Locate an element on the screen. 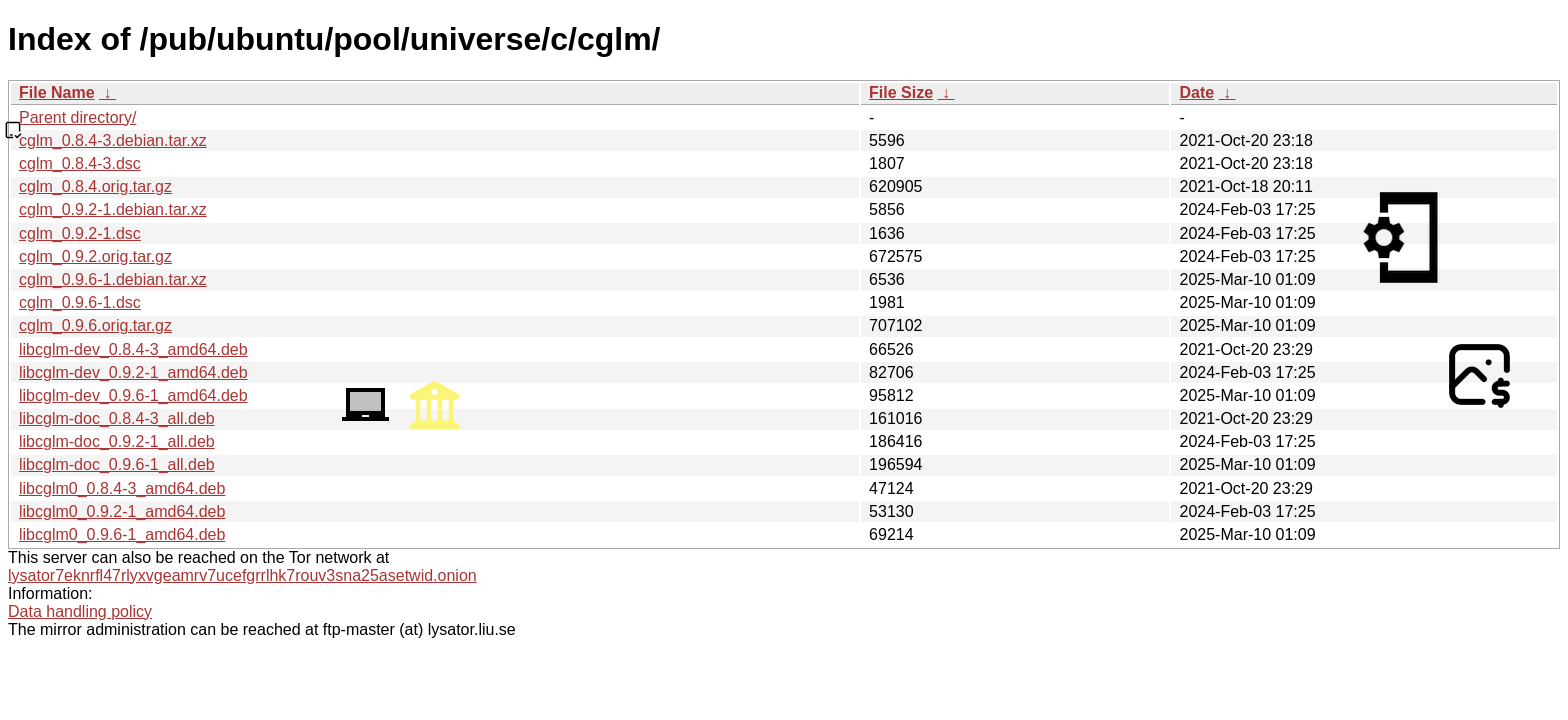  access educational or institutional resources is located at coordinates (434, 404).